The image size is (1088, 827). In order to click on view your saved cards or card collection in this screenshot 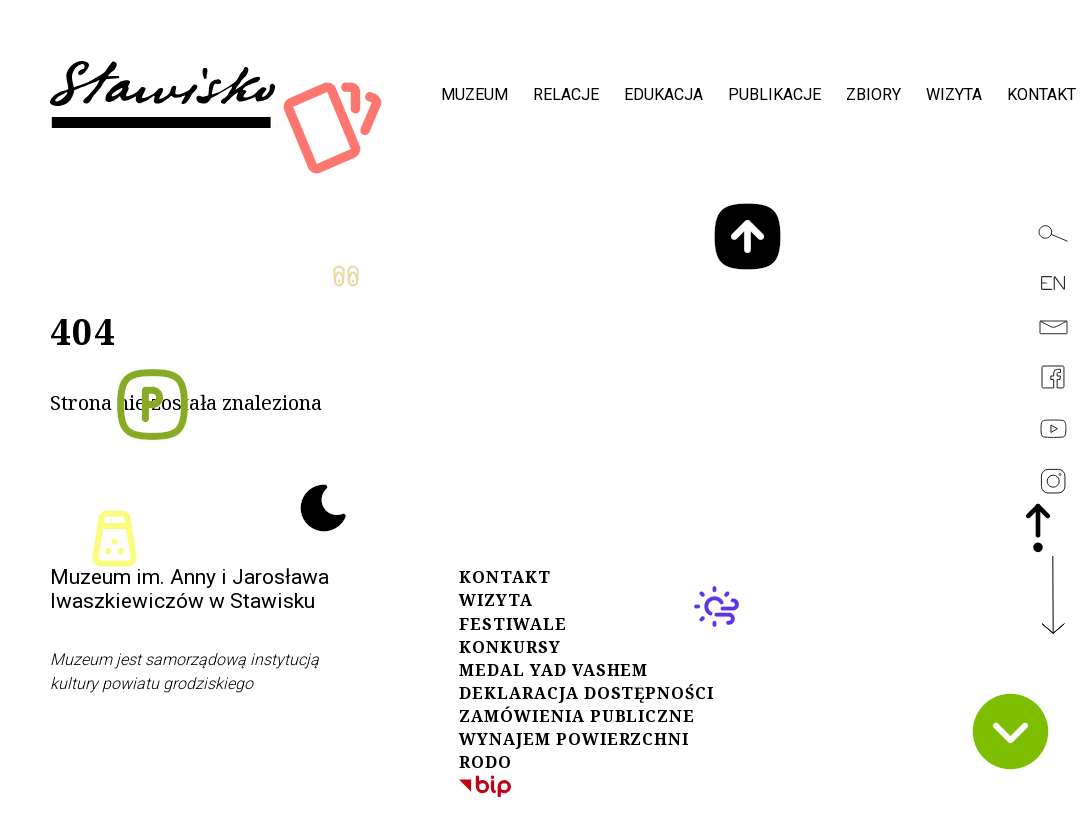, I will do `click(331, 125)`.